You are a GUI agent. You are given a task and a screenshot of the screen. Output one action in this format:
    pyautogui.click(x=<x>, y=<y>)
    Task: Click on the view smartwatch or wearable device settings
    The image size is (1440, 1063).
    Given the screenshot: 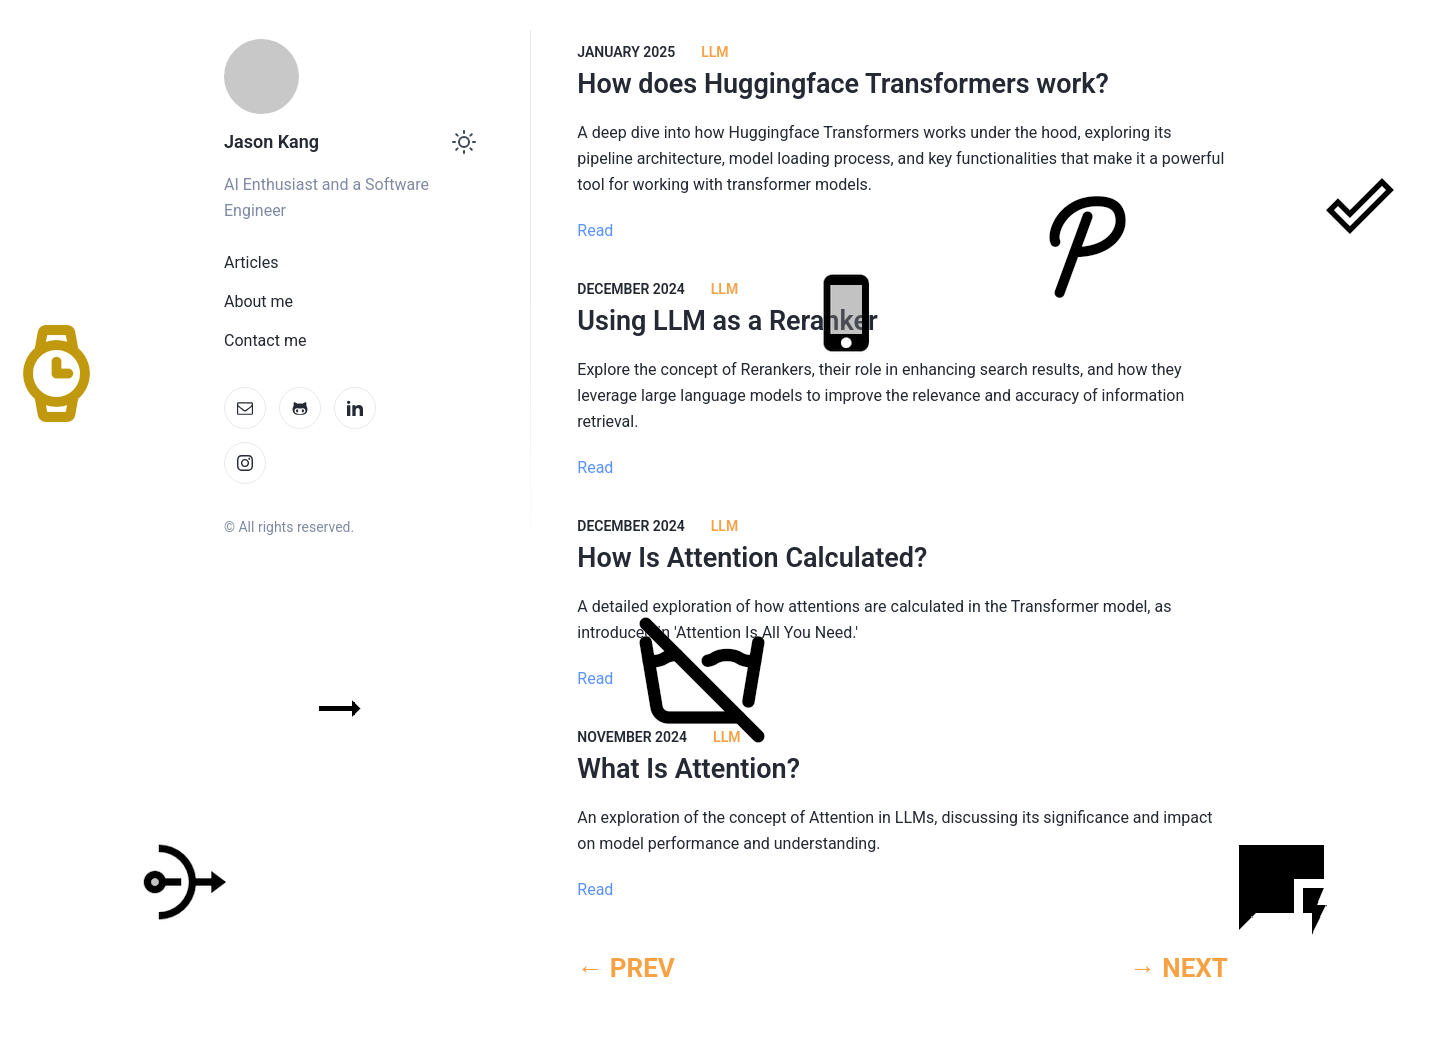 What is the action you would take?
    pyautogui.click(x=56, y=373)
    